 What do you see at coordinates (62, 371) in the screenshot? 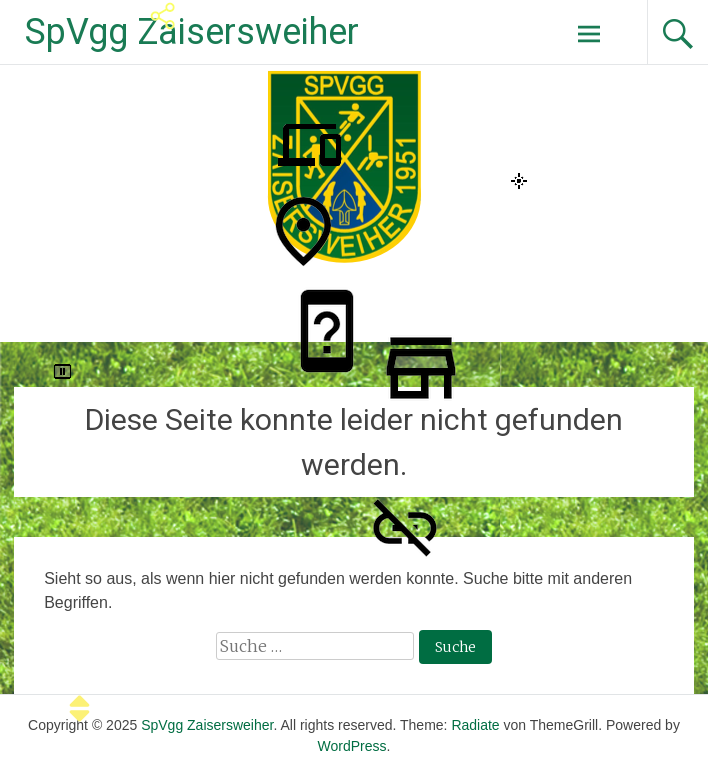
I see `pause an ongoing presentation` at bounding box center [62, 371].